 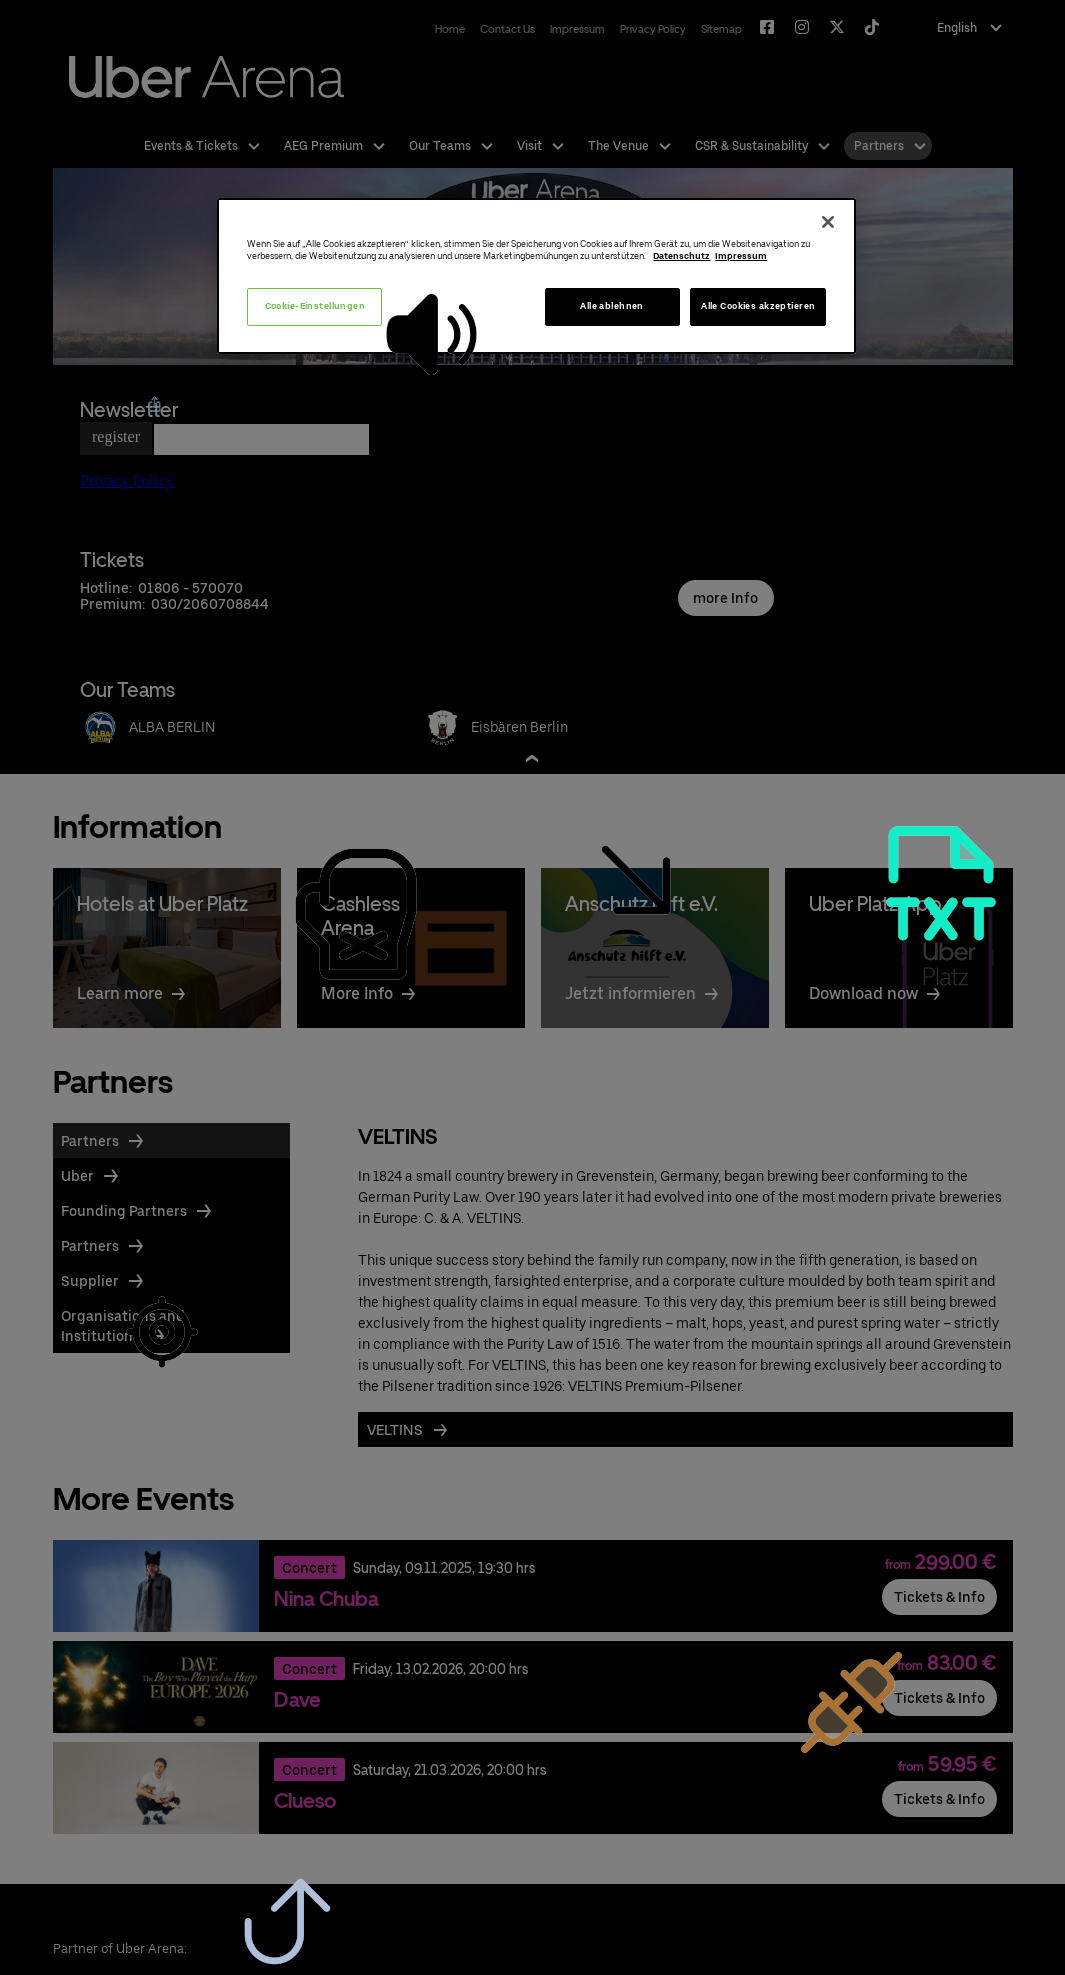 I want to click on center map on current location, so click(x=162, y=1332).